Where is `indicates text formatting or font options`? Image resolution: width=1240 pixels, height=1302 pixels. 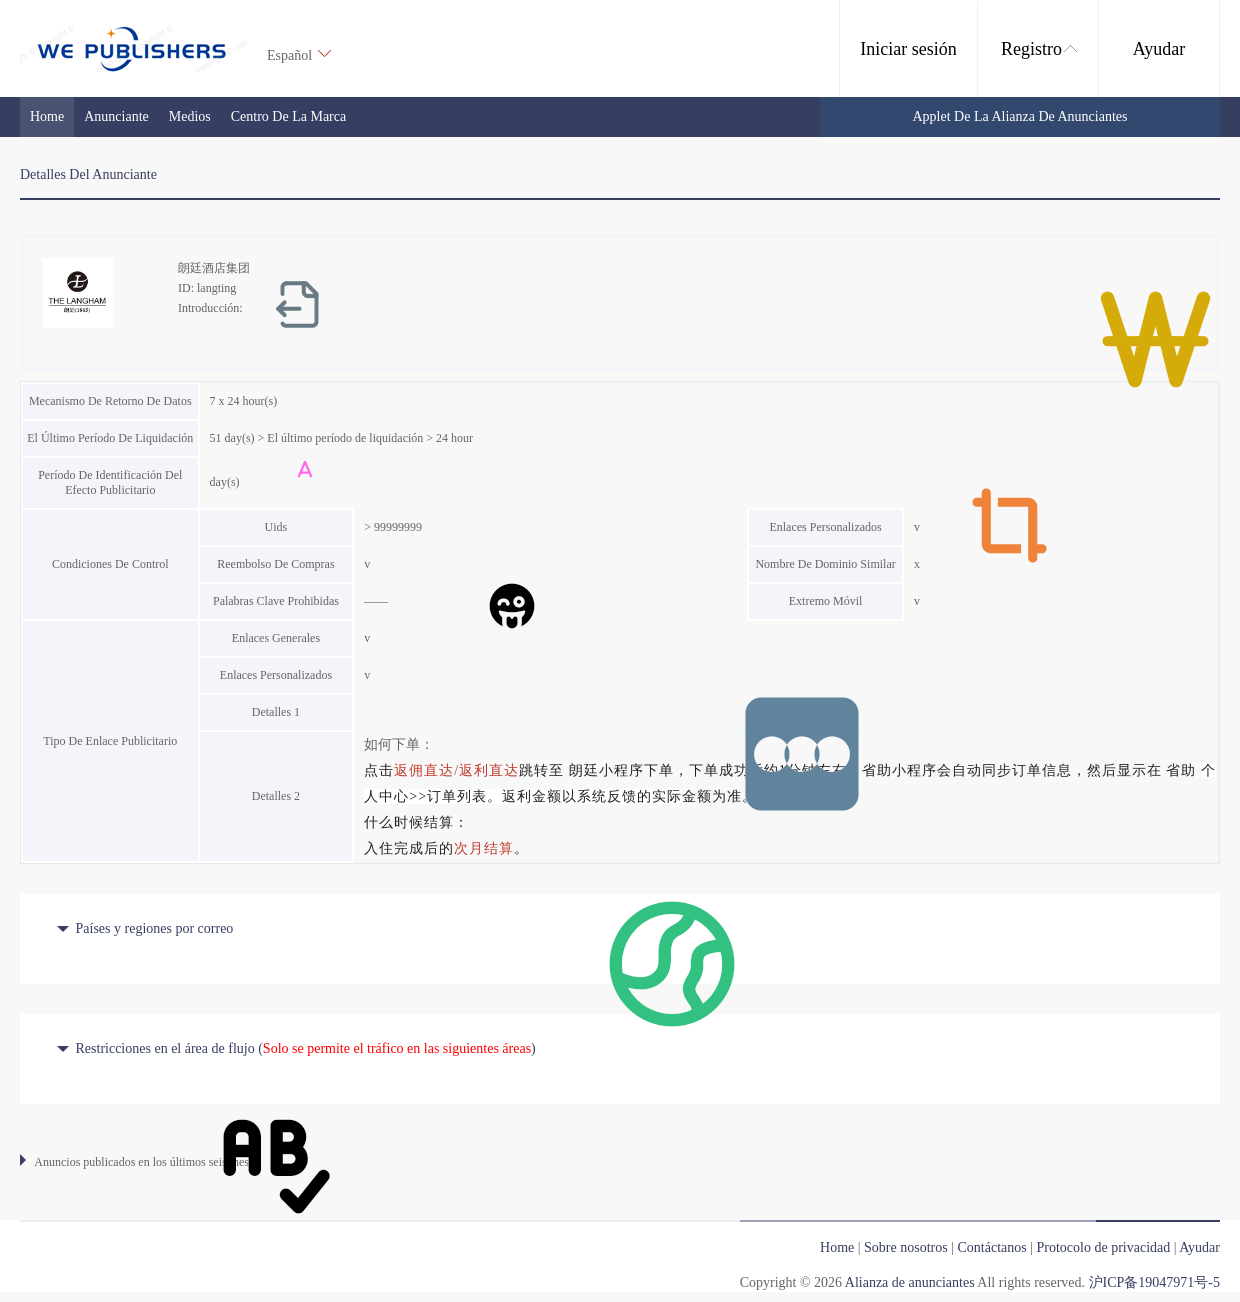 indicates text formatting or font options is located at coordinates (305, 469).